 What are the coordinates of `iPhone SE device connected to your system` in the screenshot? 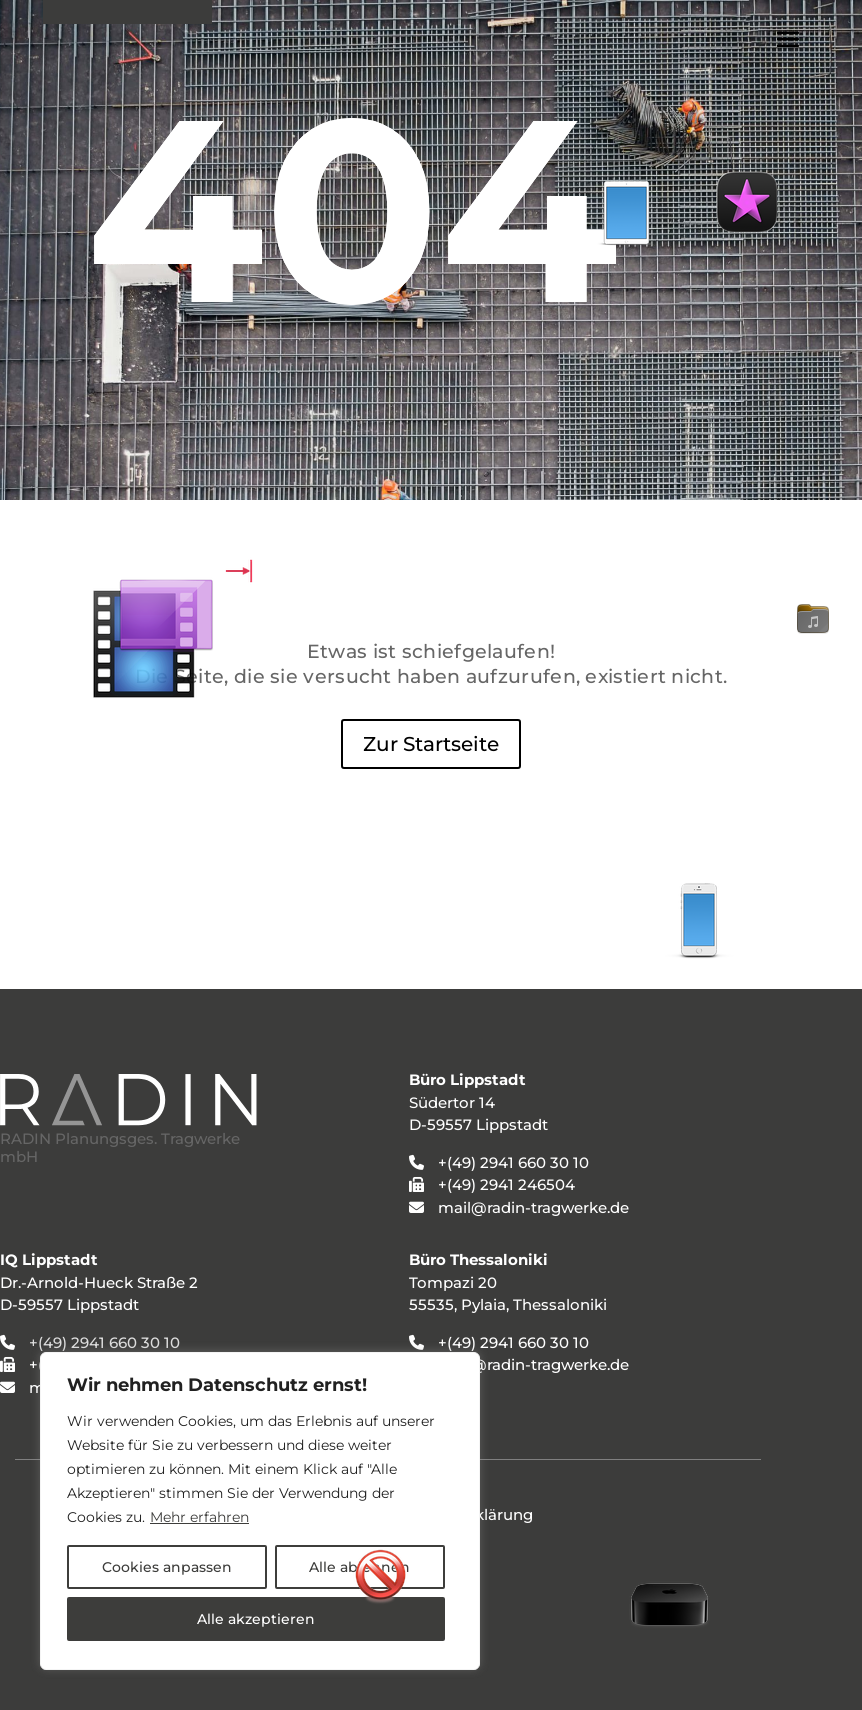 It's located at (699, 921).